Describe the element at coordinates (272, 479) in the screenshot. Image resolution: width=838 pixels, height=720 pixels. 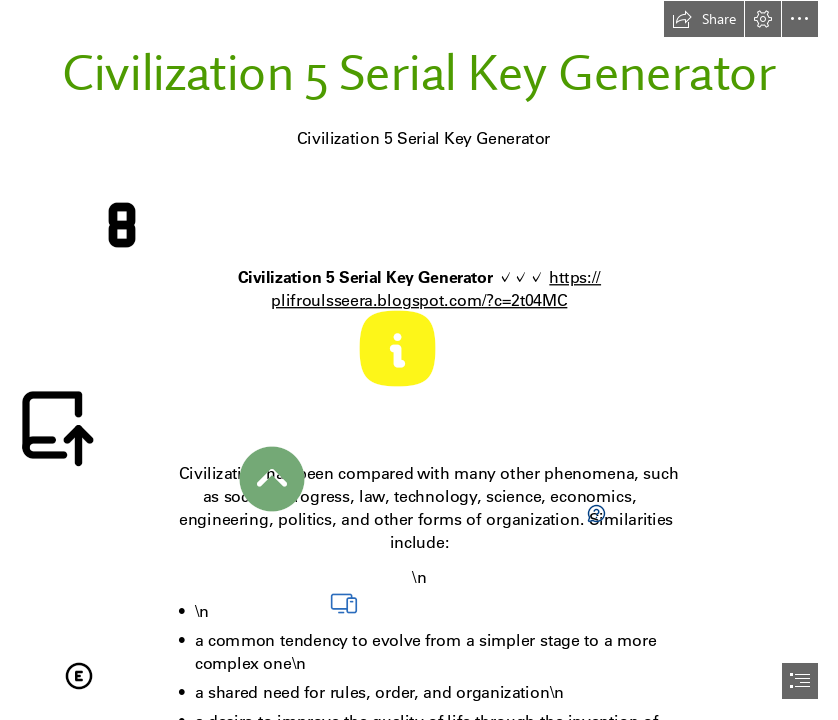
I see `scroll to top of page` at that location.